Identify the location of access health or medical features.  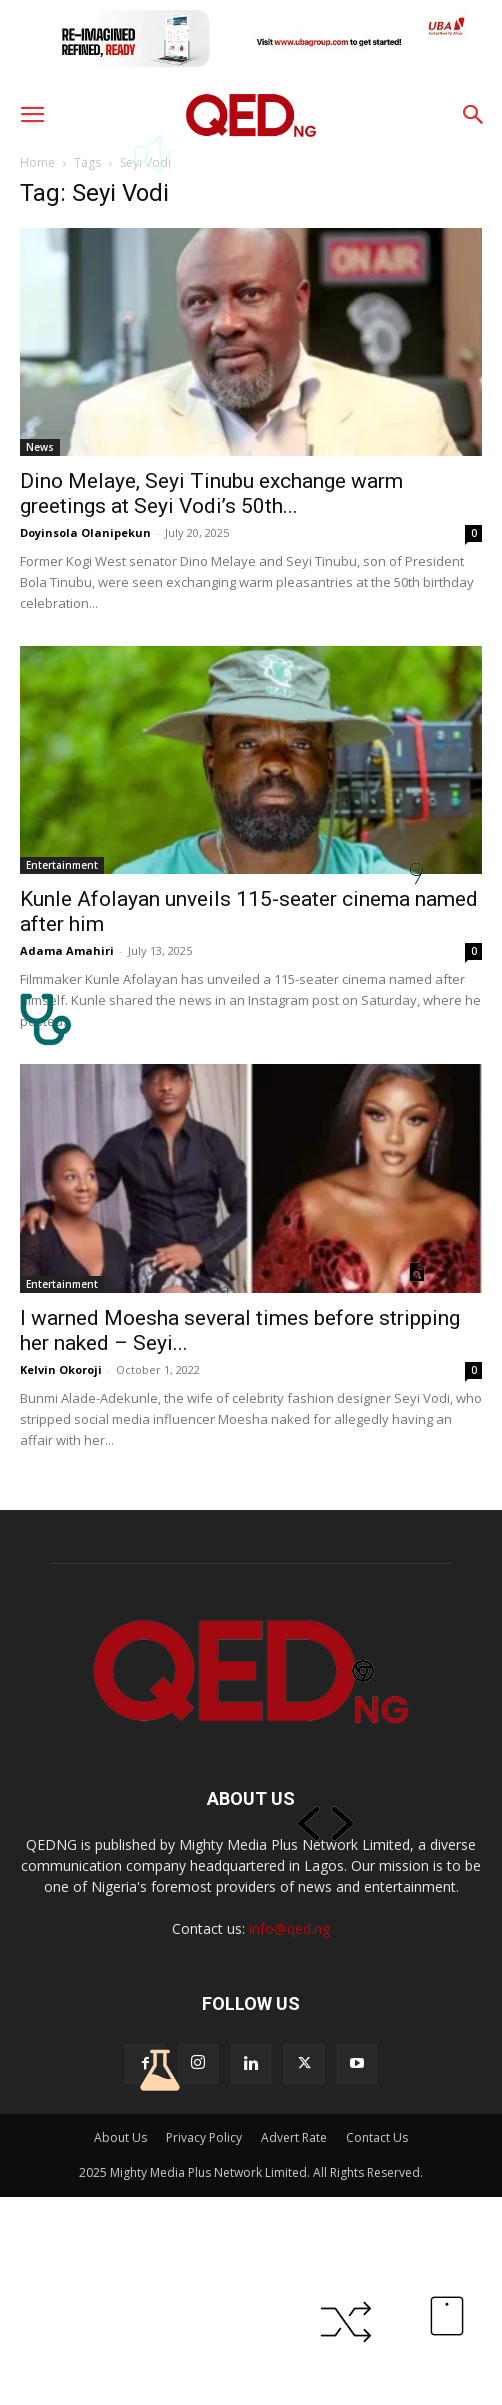
(42, 1017).